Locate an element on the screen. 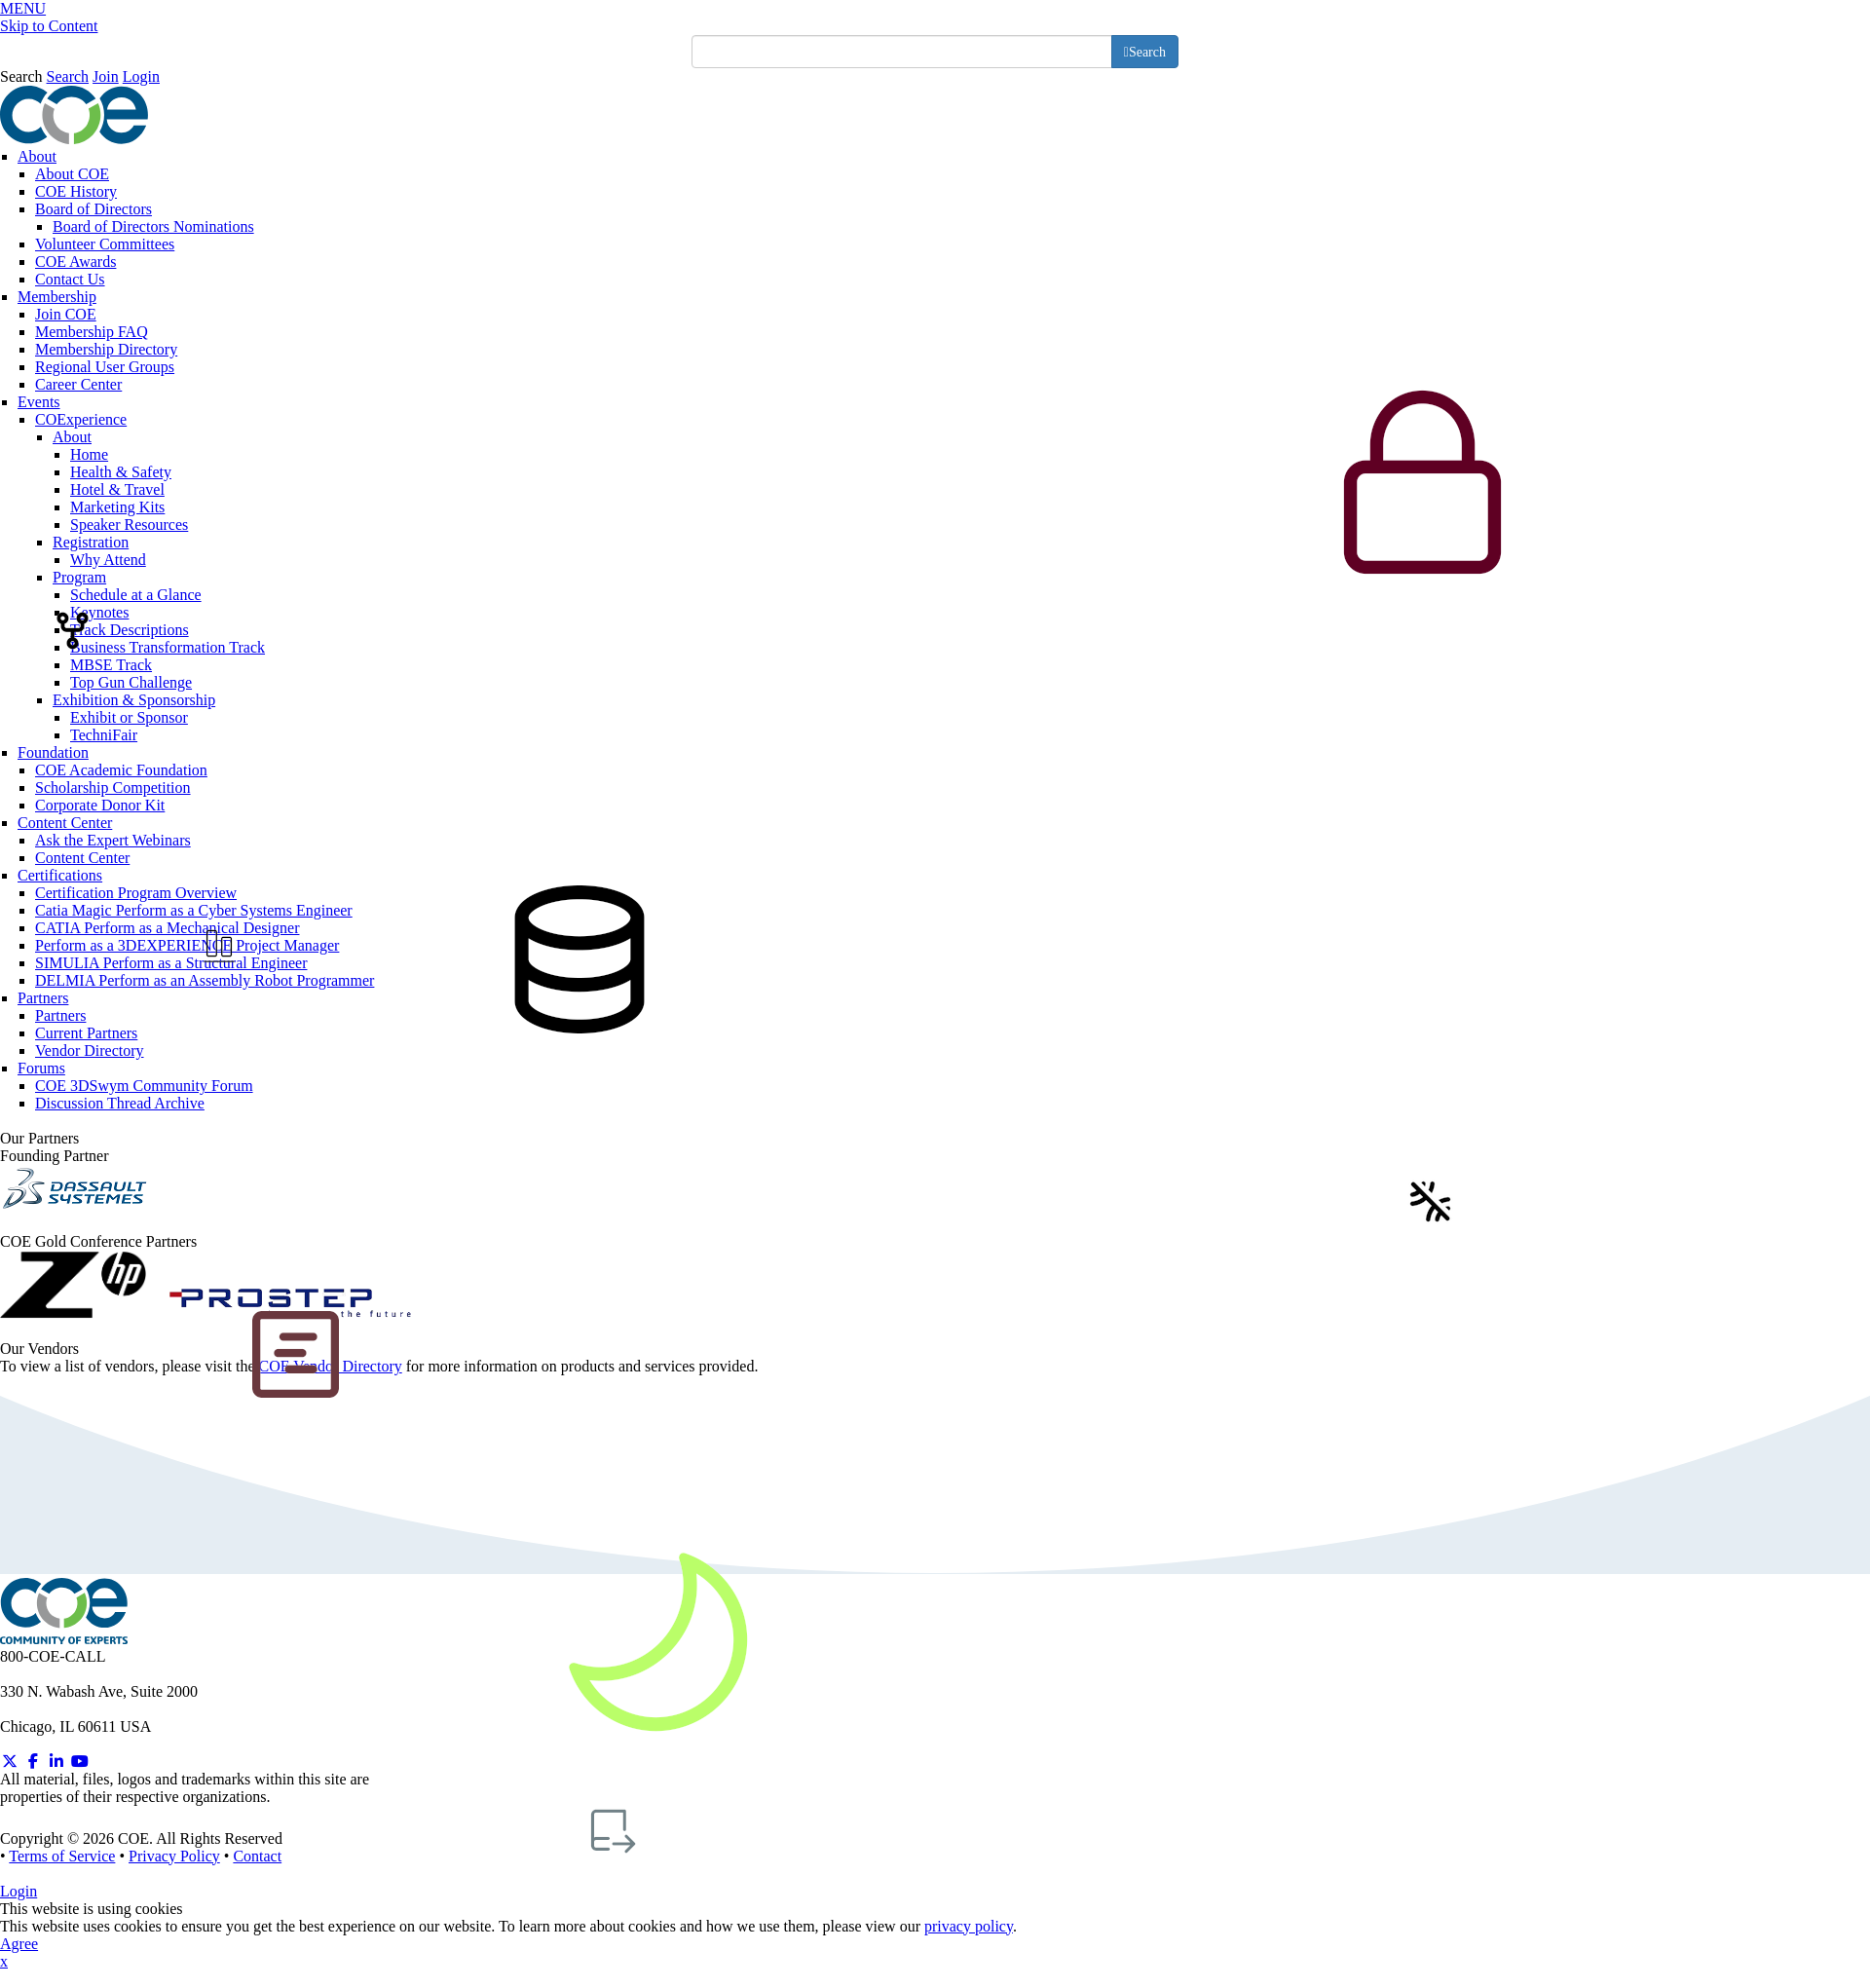 This screenshot has height=1988, width=1870. disable light leak effects in photo editing is located at coordinates (1430, 1201).